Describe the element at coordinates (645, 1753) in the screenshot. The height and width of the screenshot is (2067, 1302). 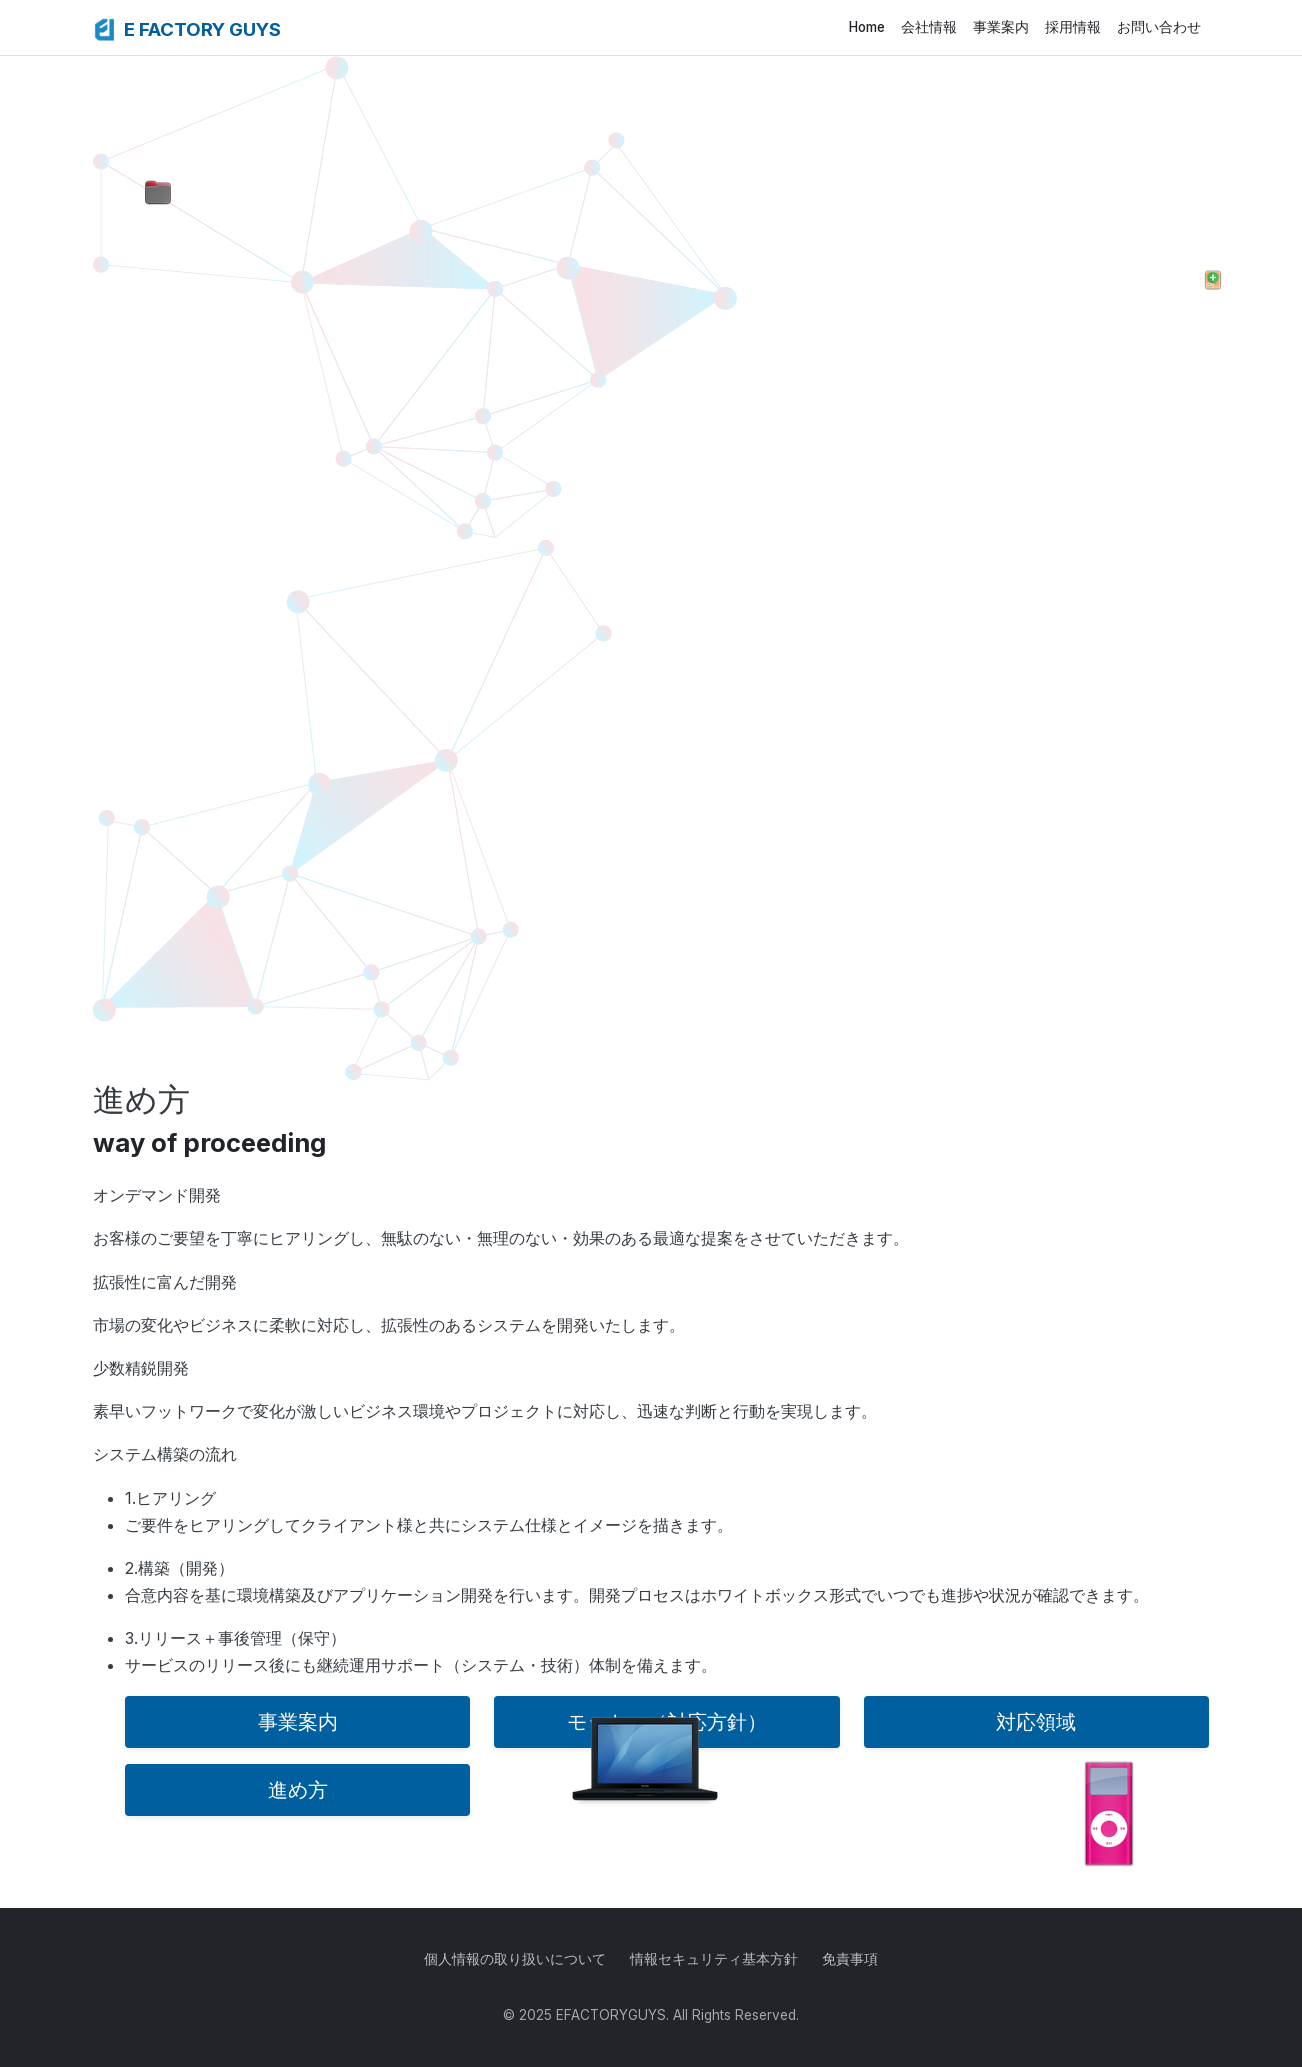
I see `represents a macbook device in system settings` at that location.